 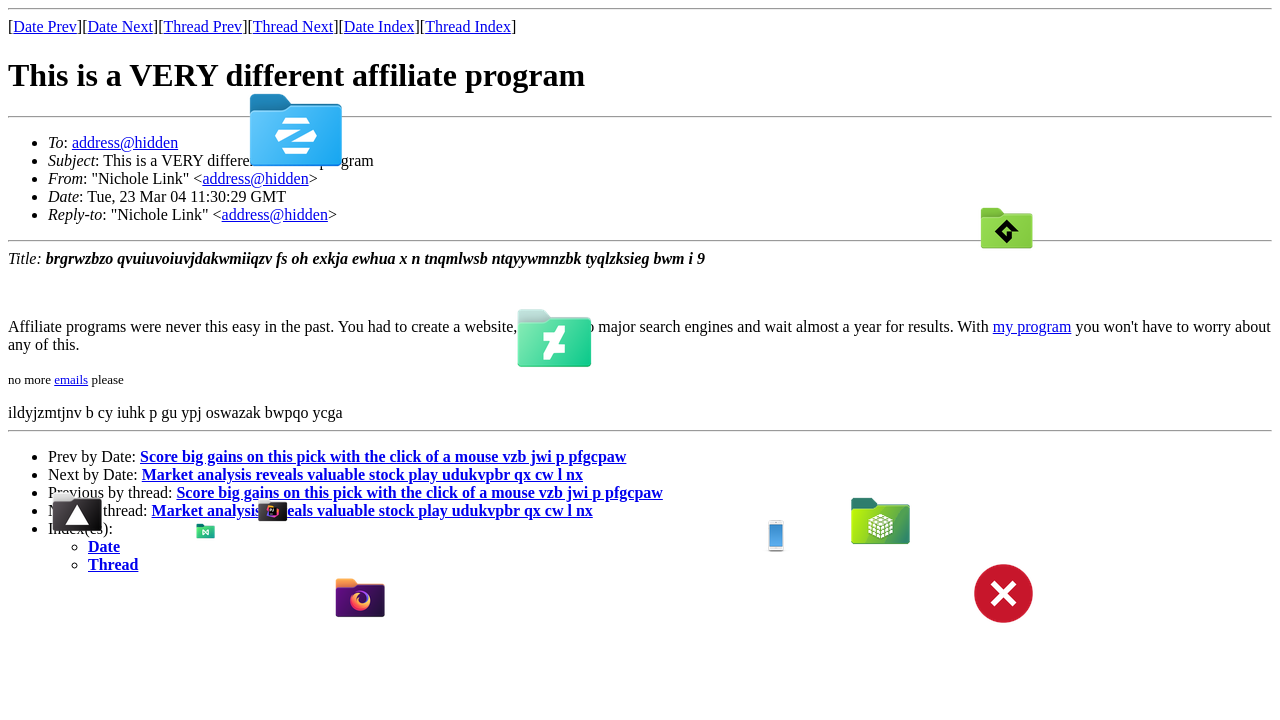 I want to click on open wondershare edrawmind project folder, so click(x=205, y=531).